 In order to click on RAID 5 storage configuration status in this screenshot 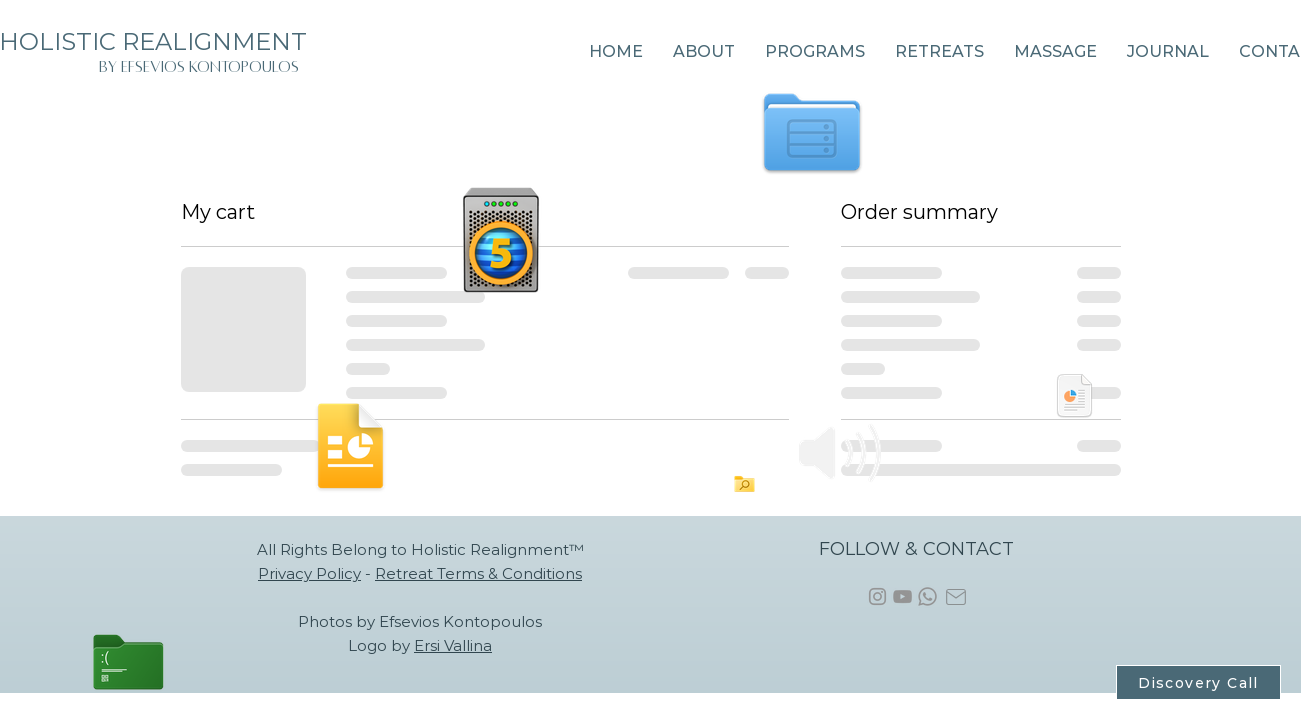, I will do `click(501, 240)`.